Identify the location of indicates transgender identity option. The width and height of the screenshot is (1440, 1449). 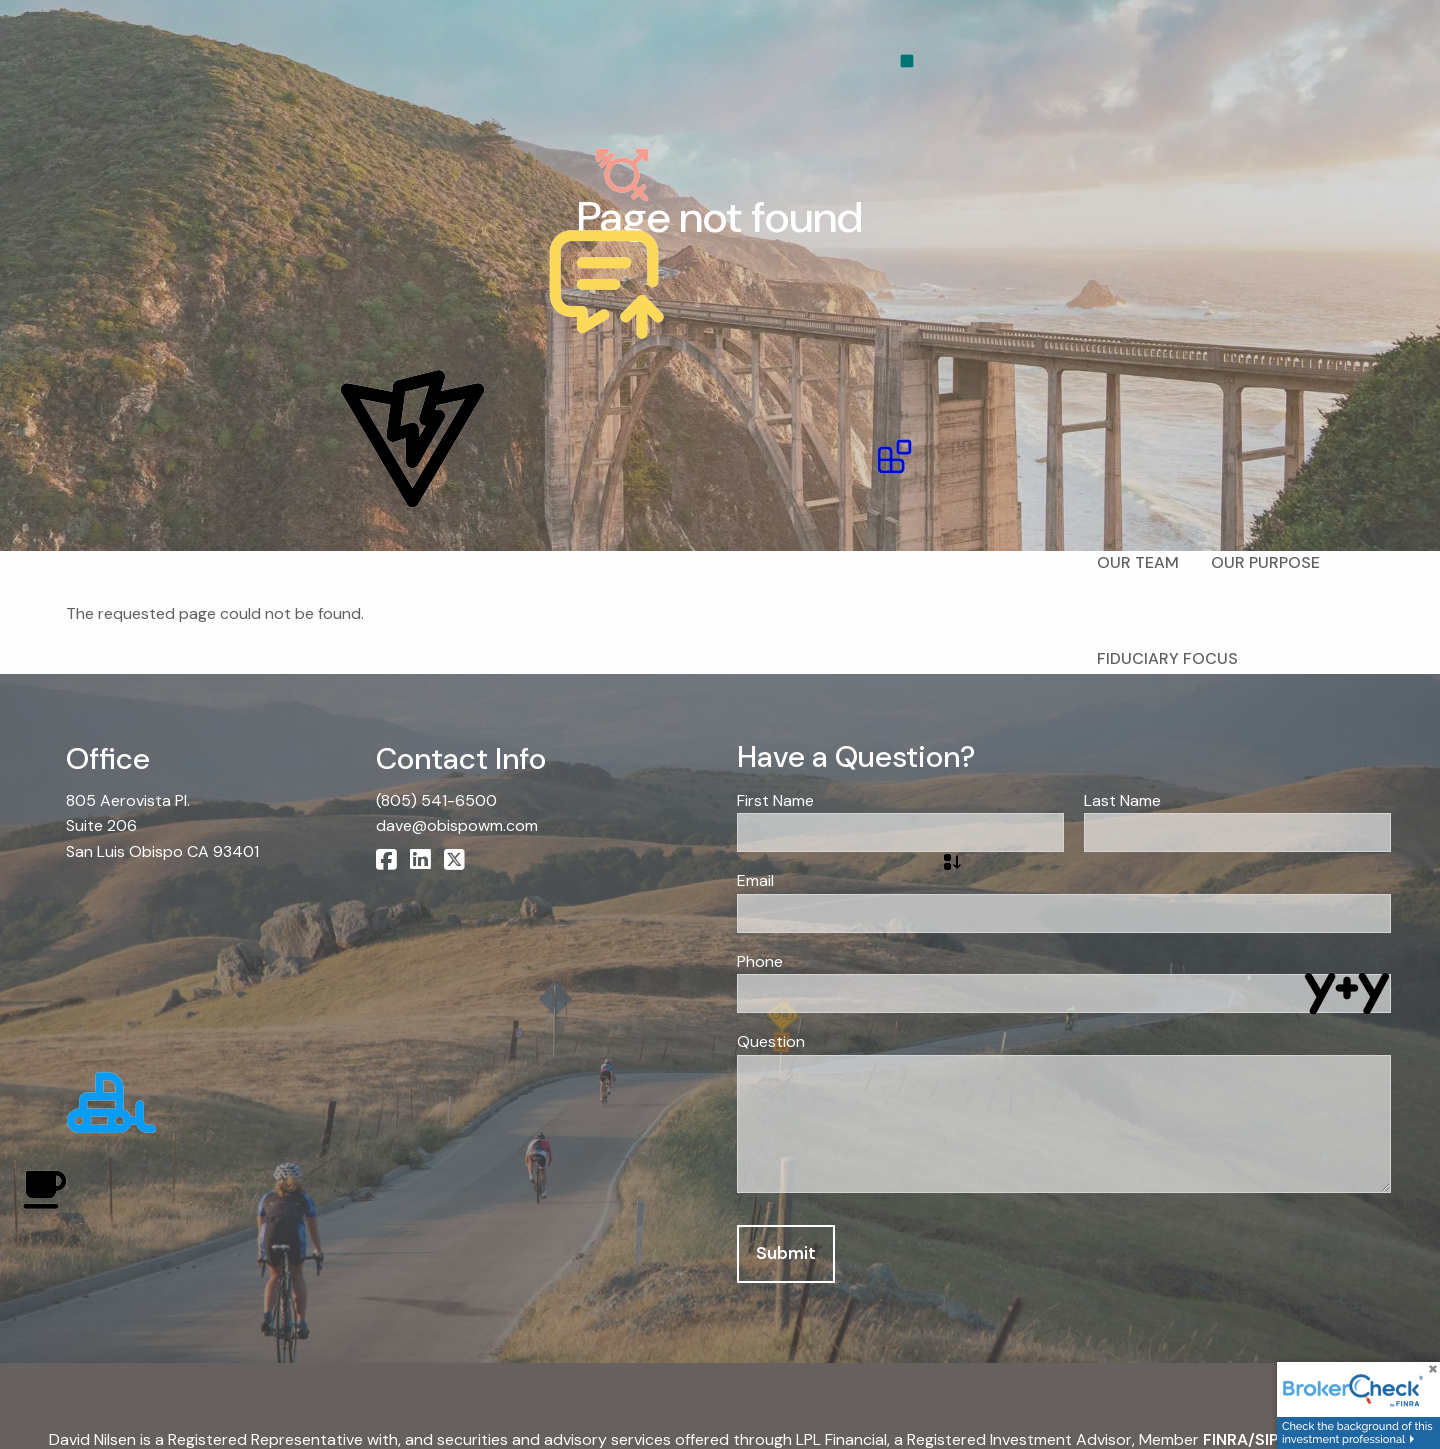
(622, 175).